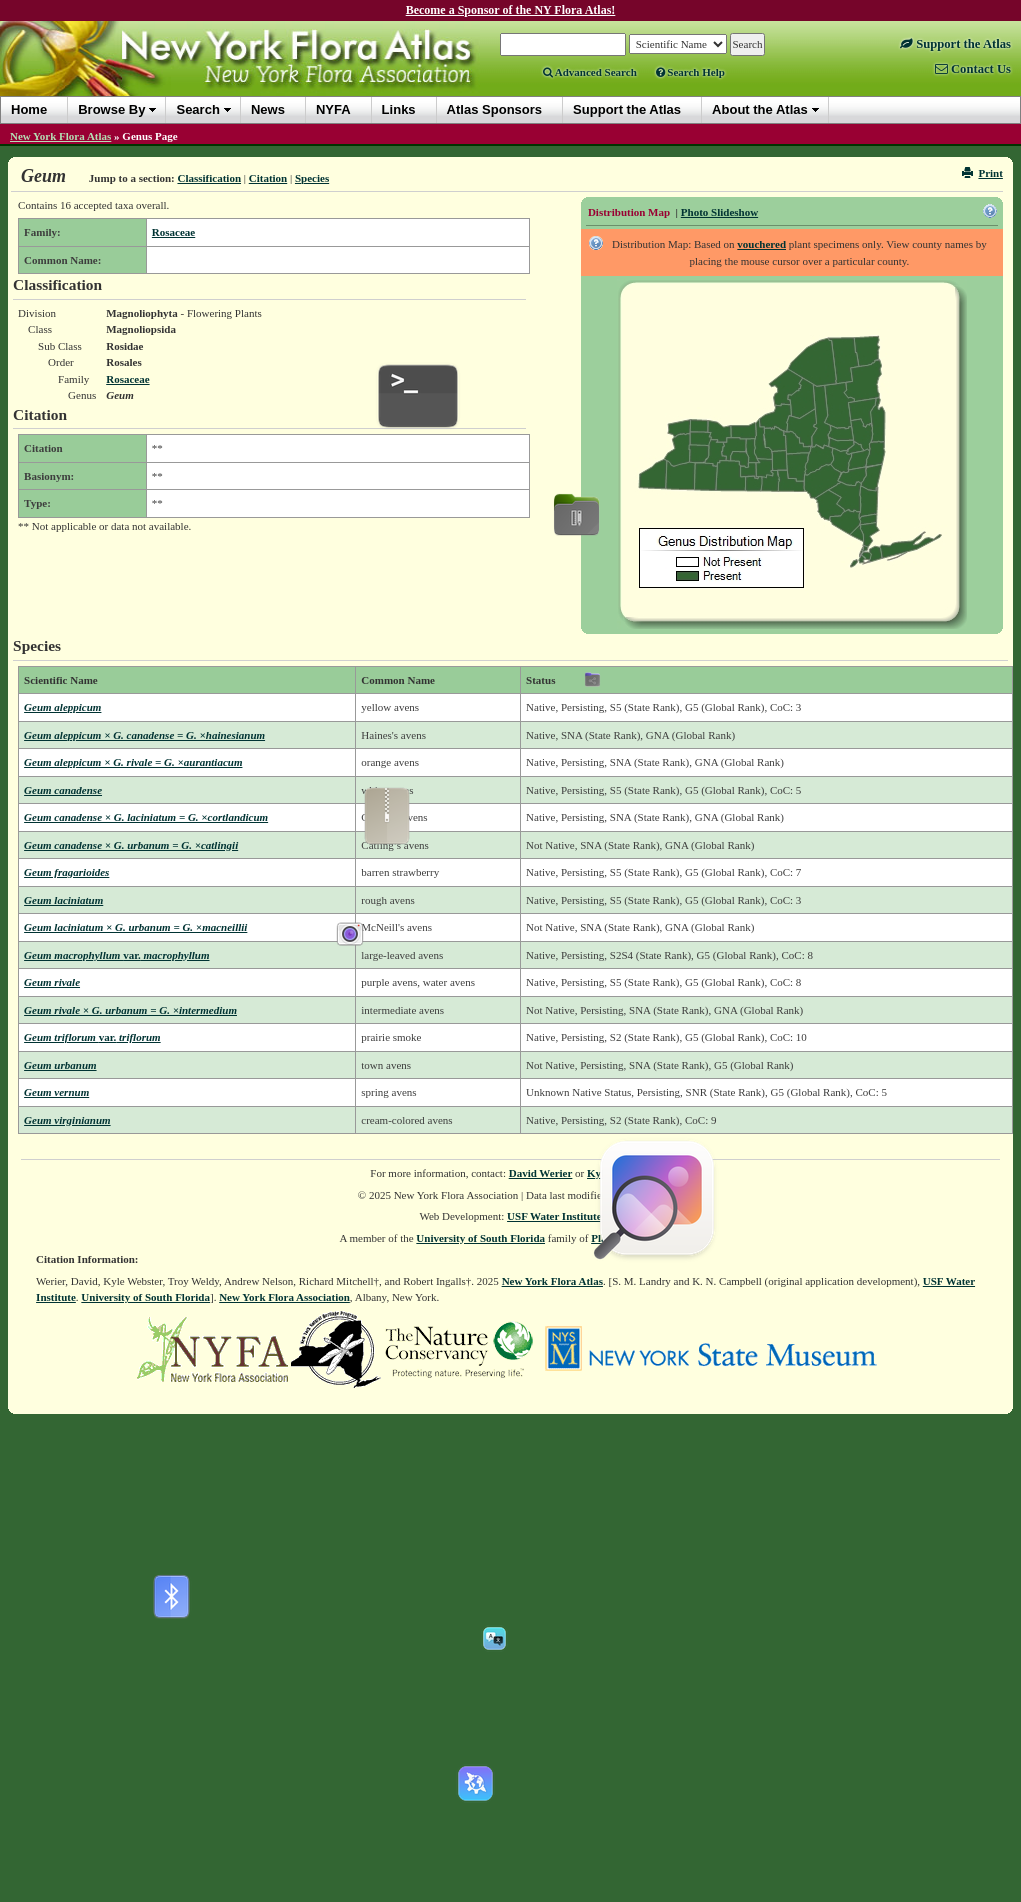 The image size is (1021, 1902). Describe the element at coordinates (657, 1198) in the screenshot. I see `open gnome loupe image viewer` at that location.